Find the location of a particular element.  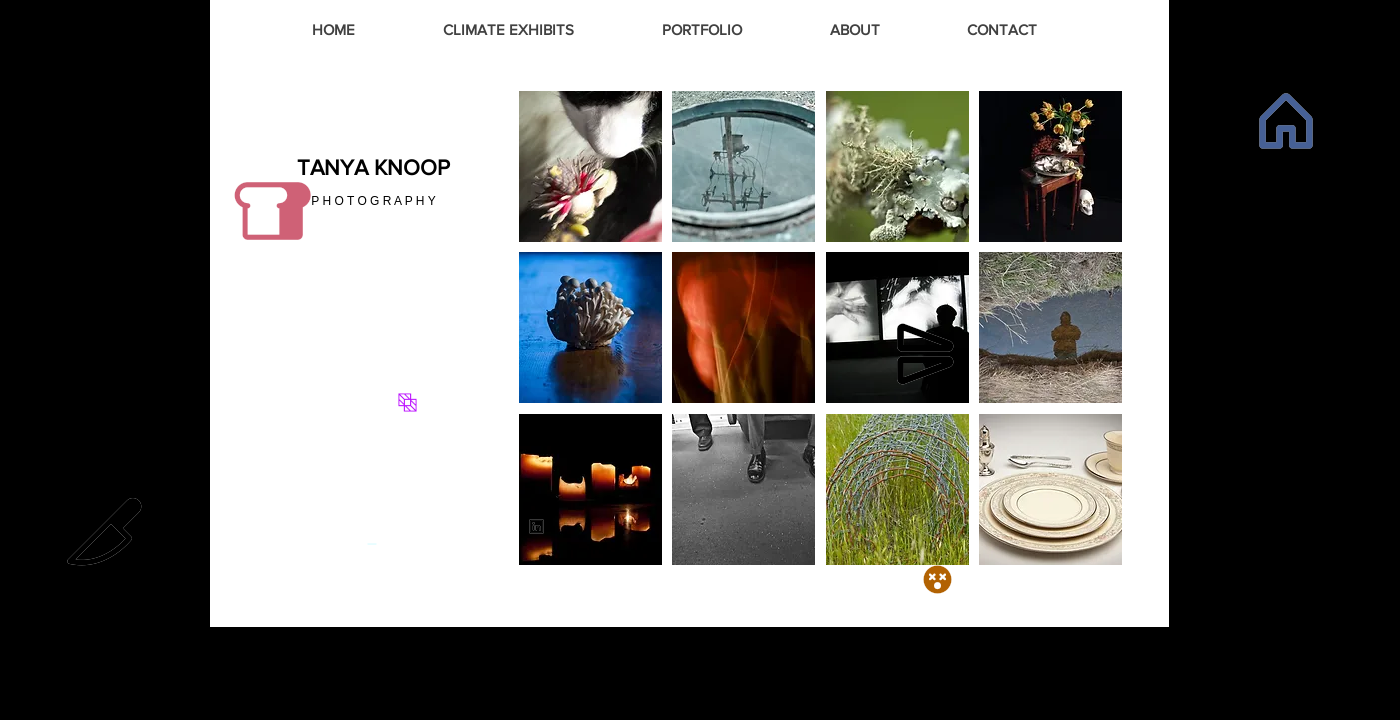

navigate to home screen is located at coordinates (1286, 122).